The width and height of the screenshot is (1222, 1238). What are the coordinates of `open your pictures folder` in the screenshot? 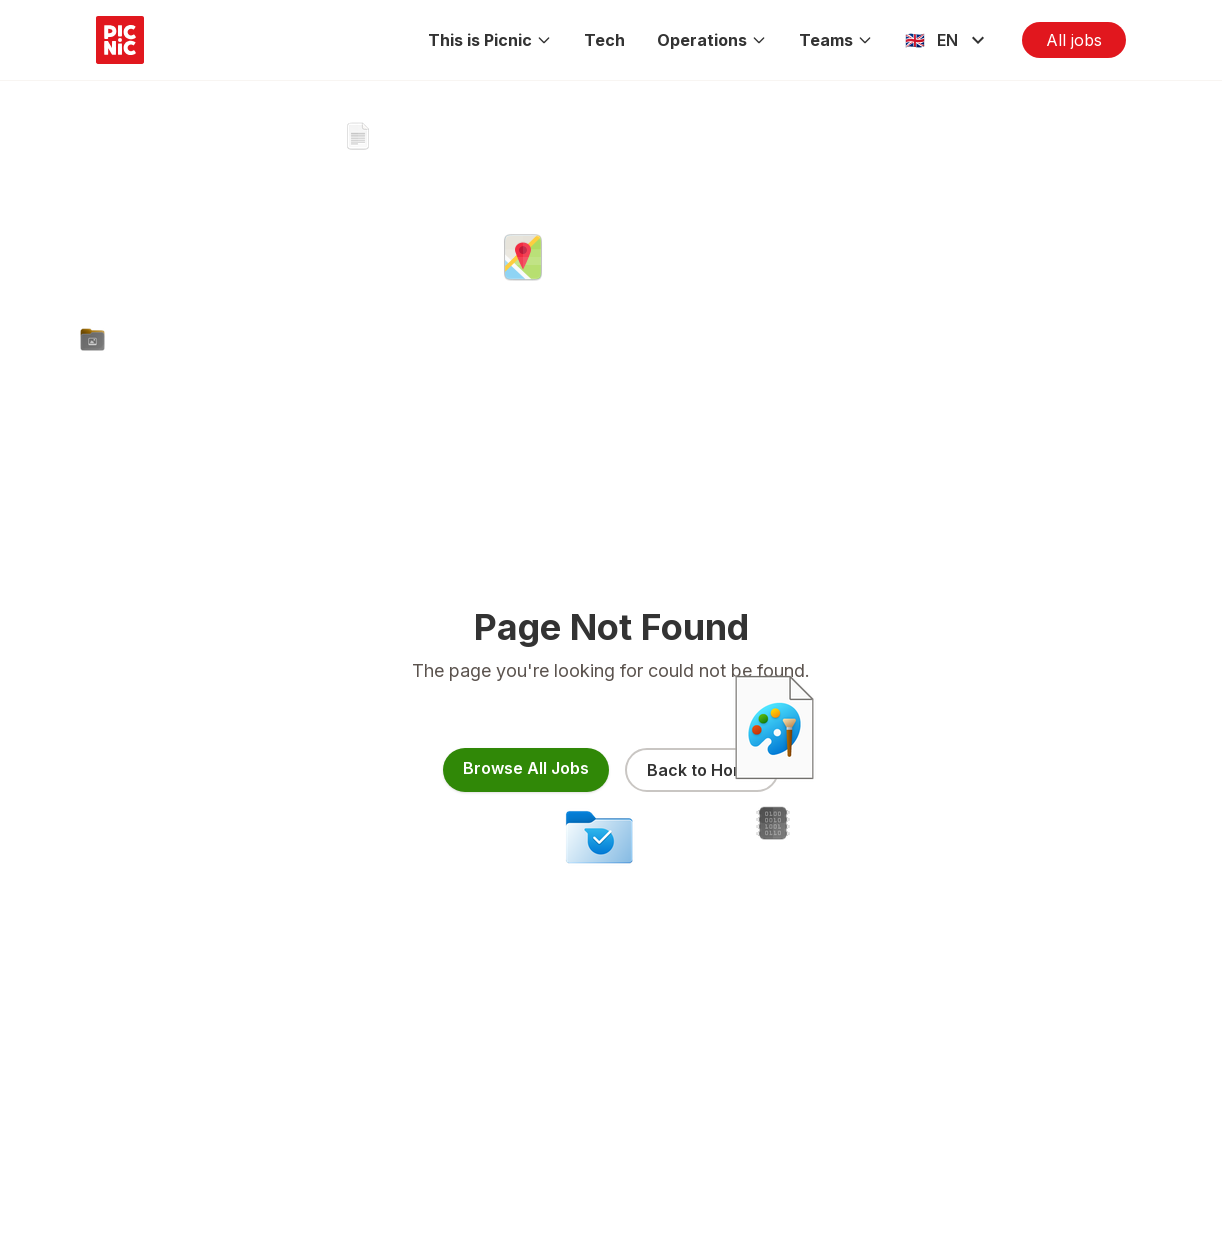 It's located at (92, 339).